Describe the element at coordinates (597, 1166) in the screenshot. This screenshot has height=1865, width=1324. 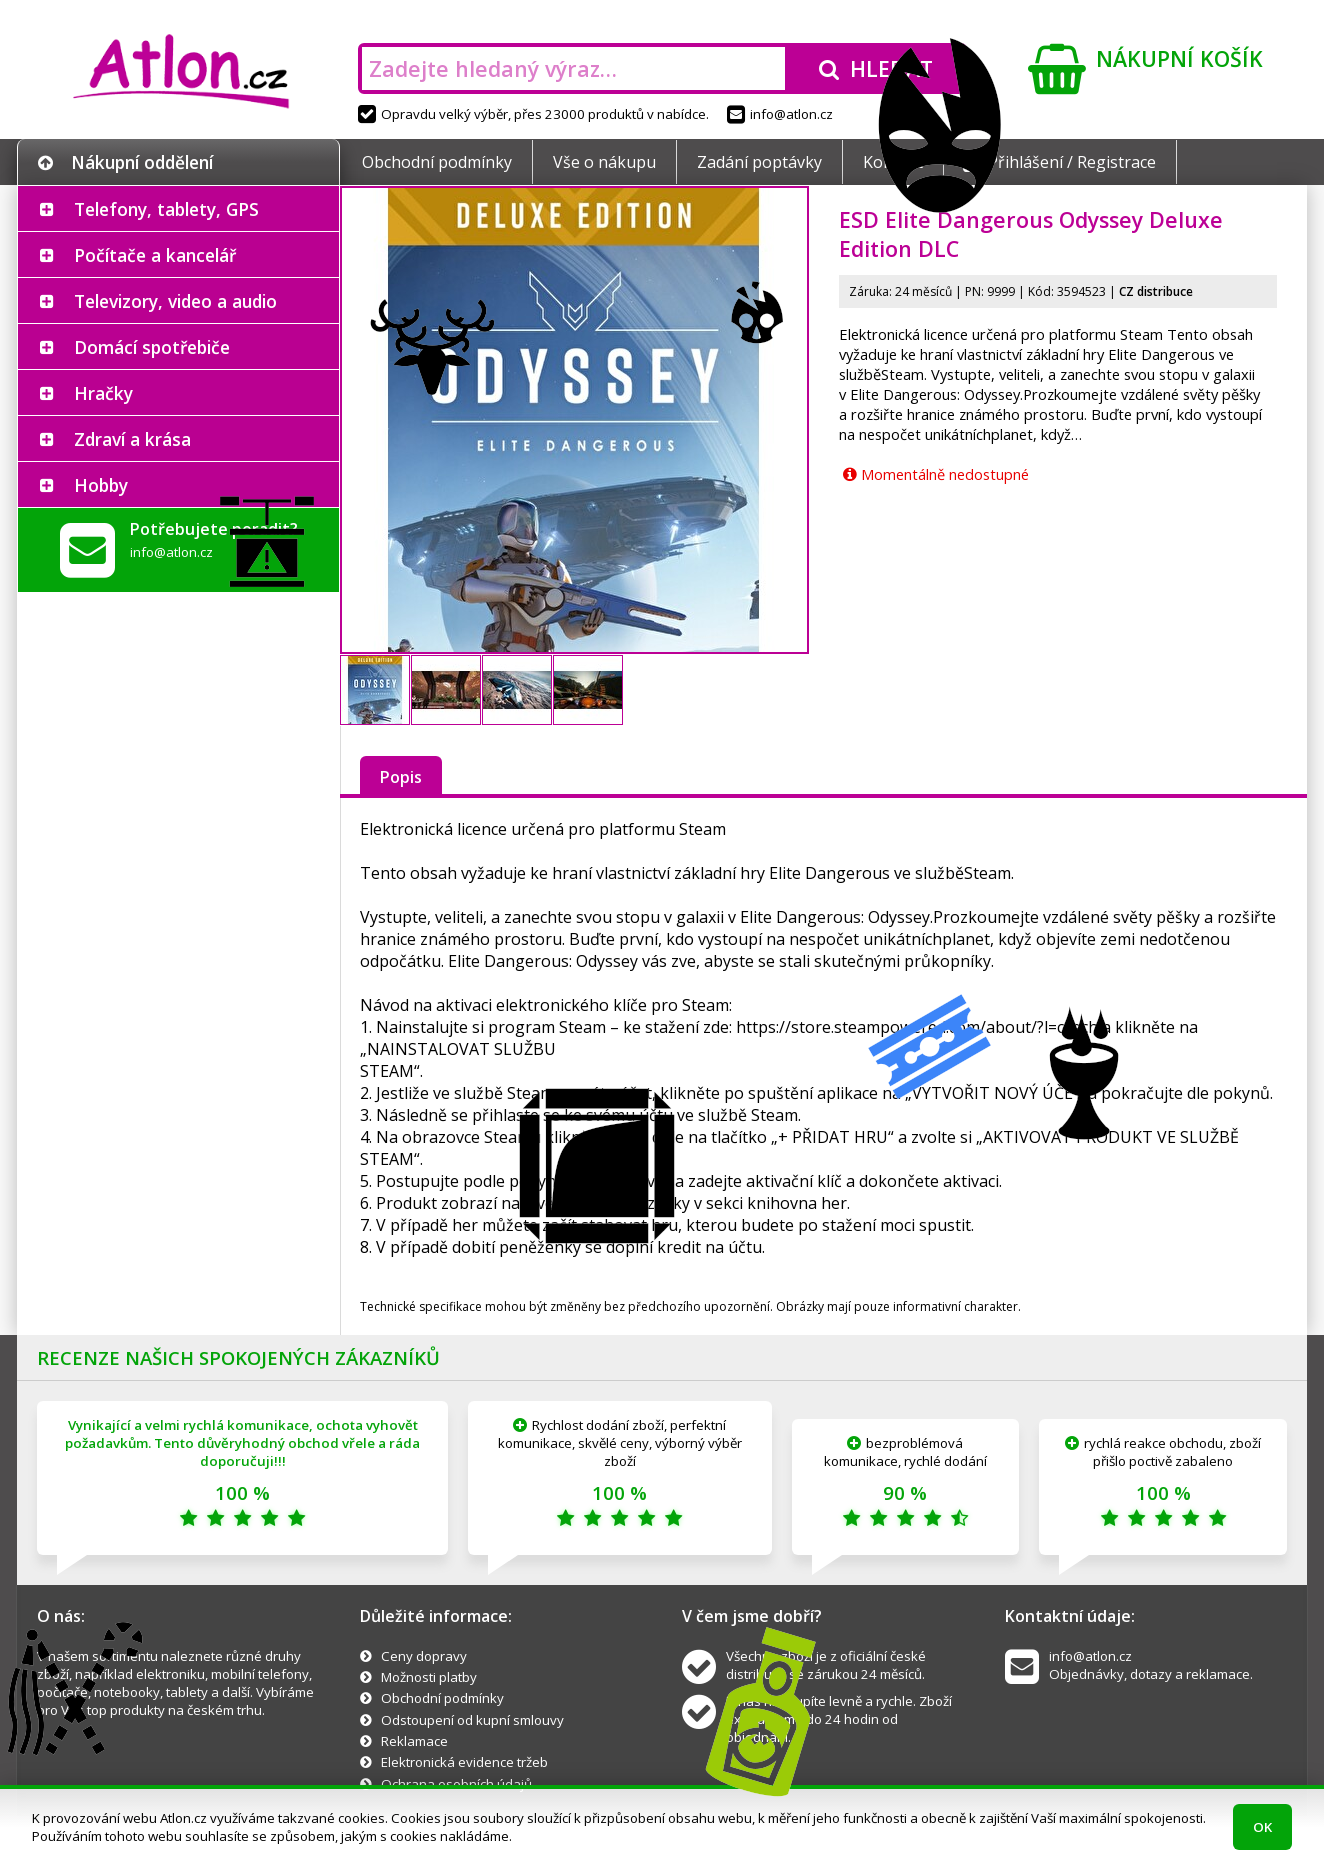
I see `indicates an amethyst gem resource or currency` at that location.